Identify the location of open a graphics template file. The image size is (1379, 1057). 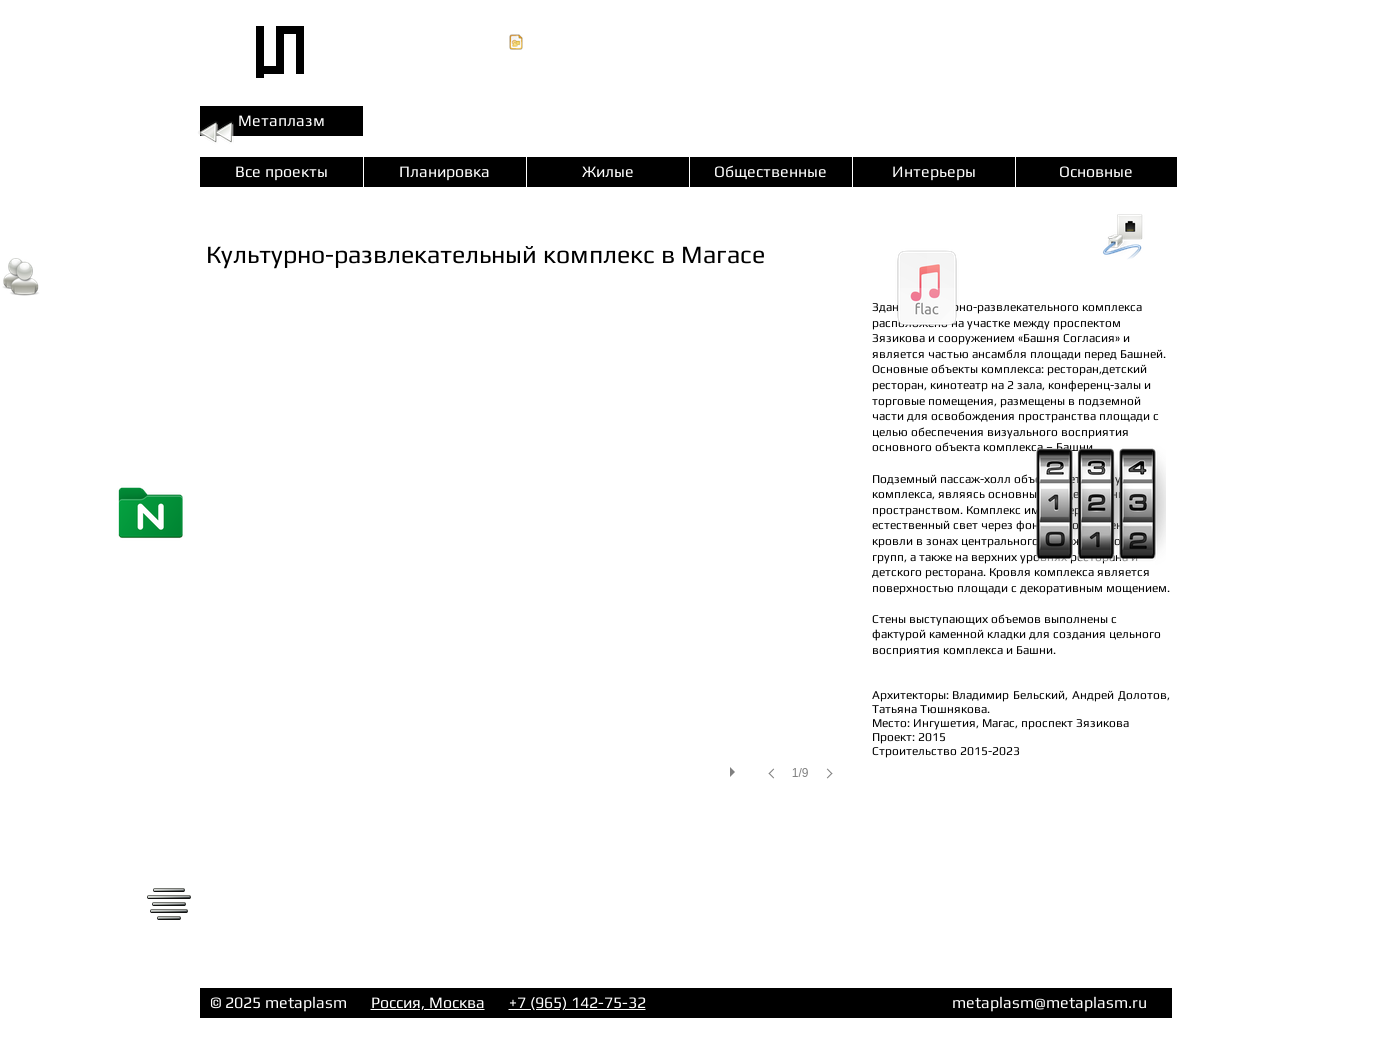
(516, 42).